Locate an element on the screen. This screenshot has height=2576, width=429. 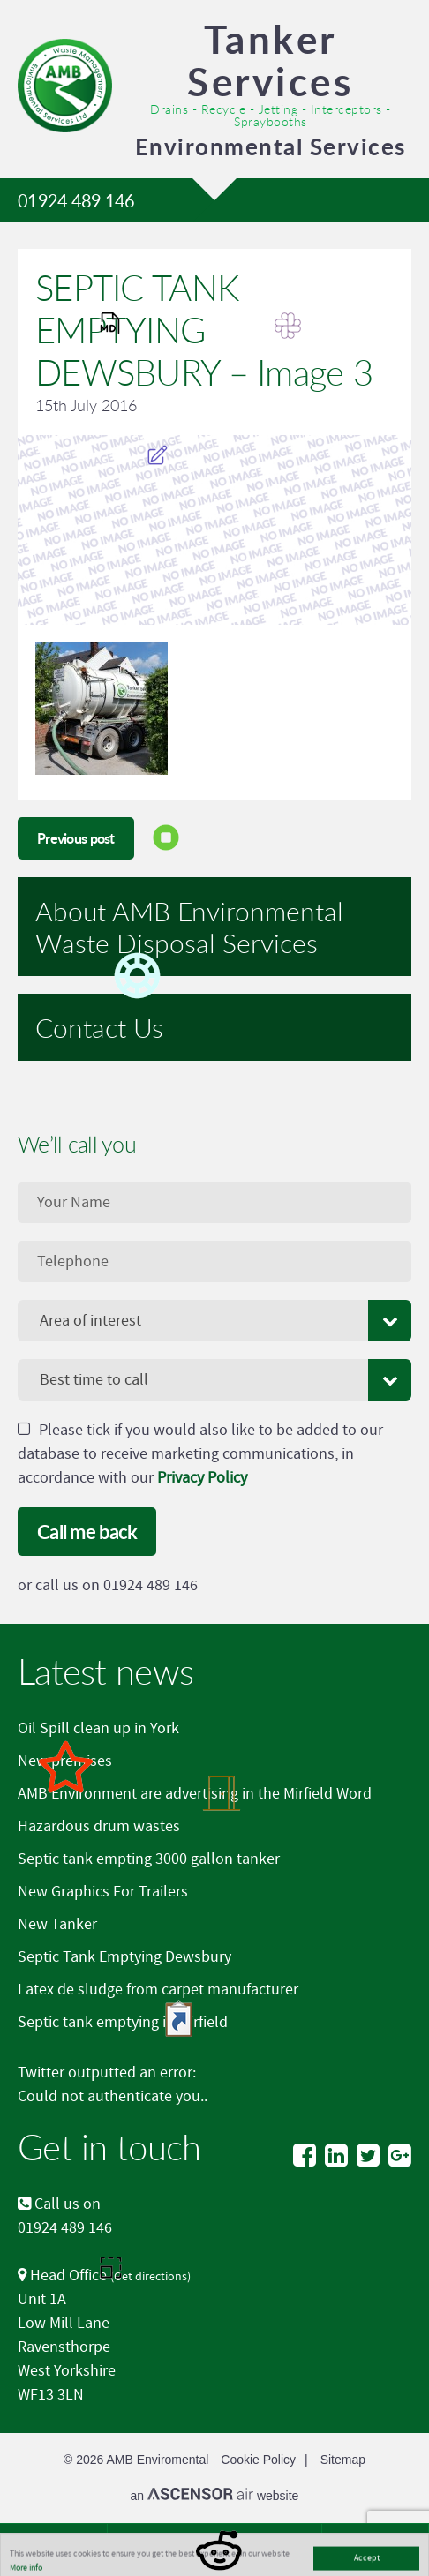
log out or exit the application is located at coordinates (222, 1793).